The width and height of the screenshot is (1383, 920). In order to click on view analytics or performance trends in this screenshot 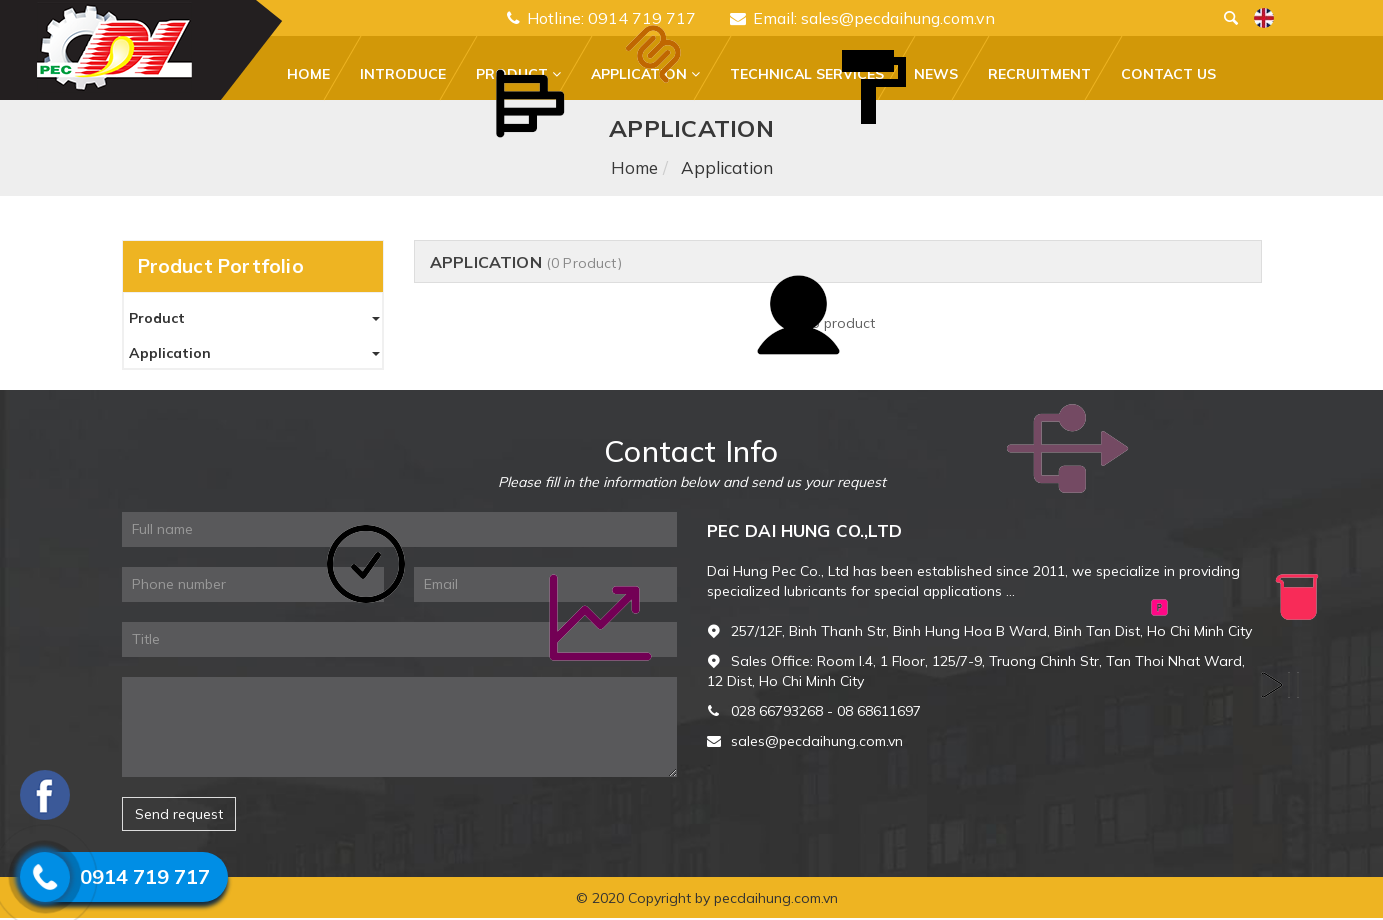, I will do `click(600, 617)`.